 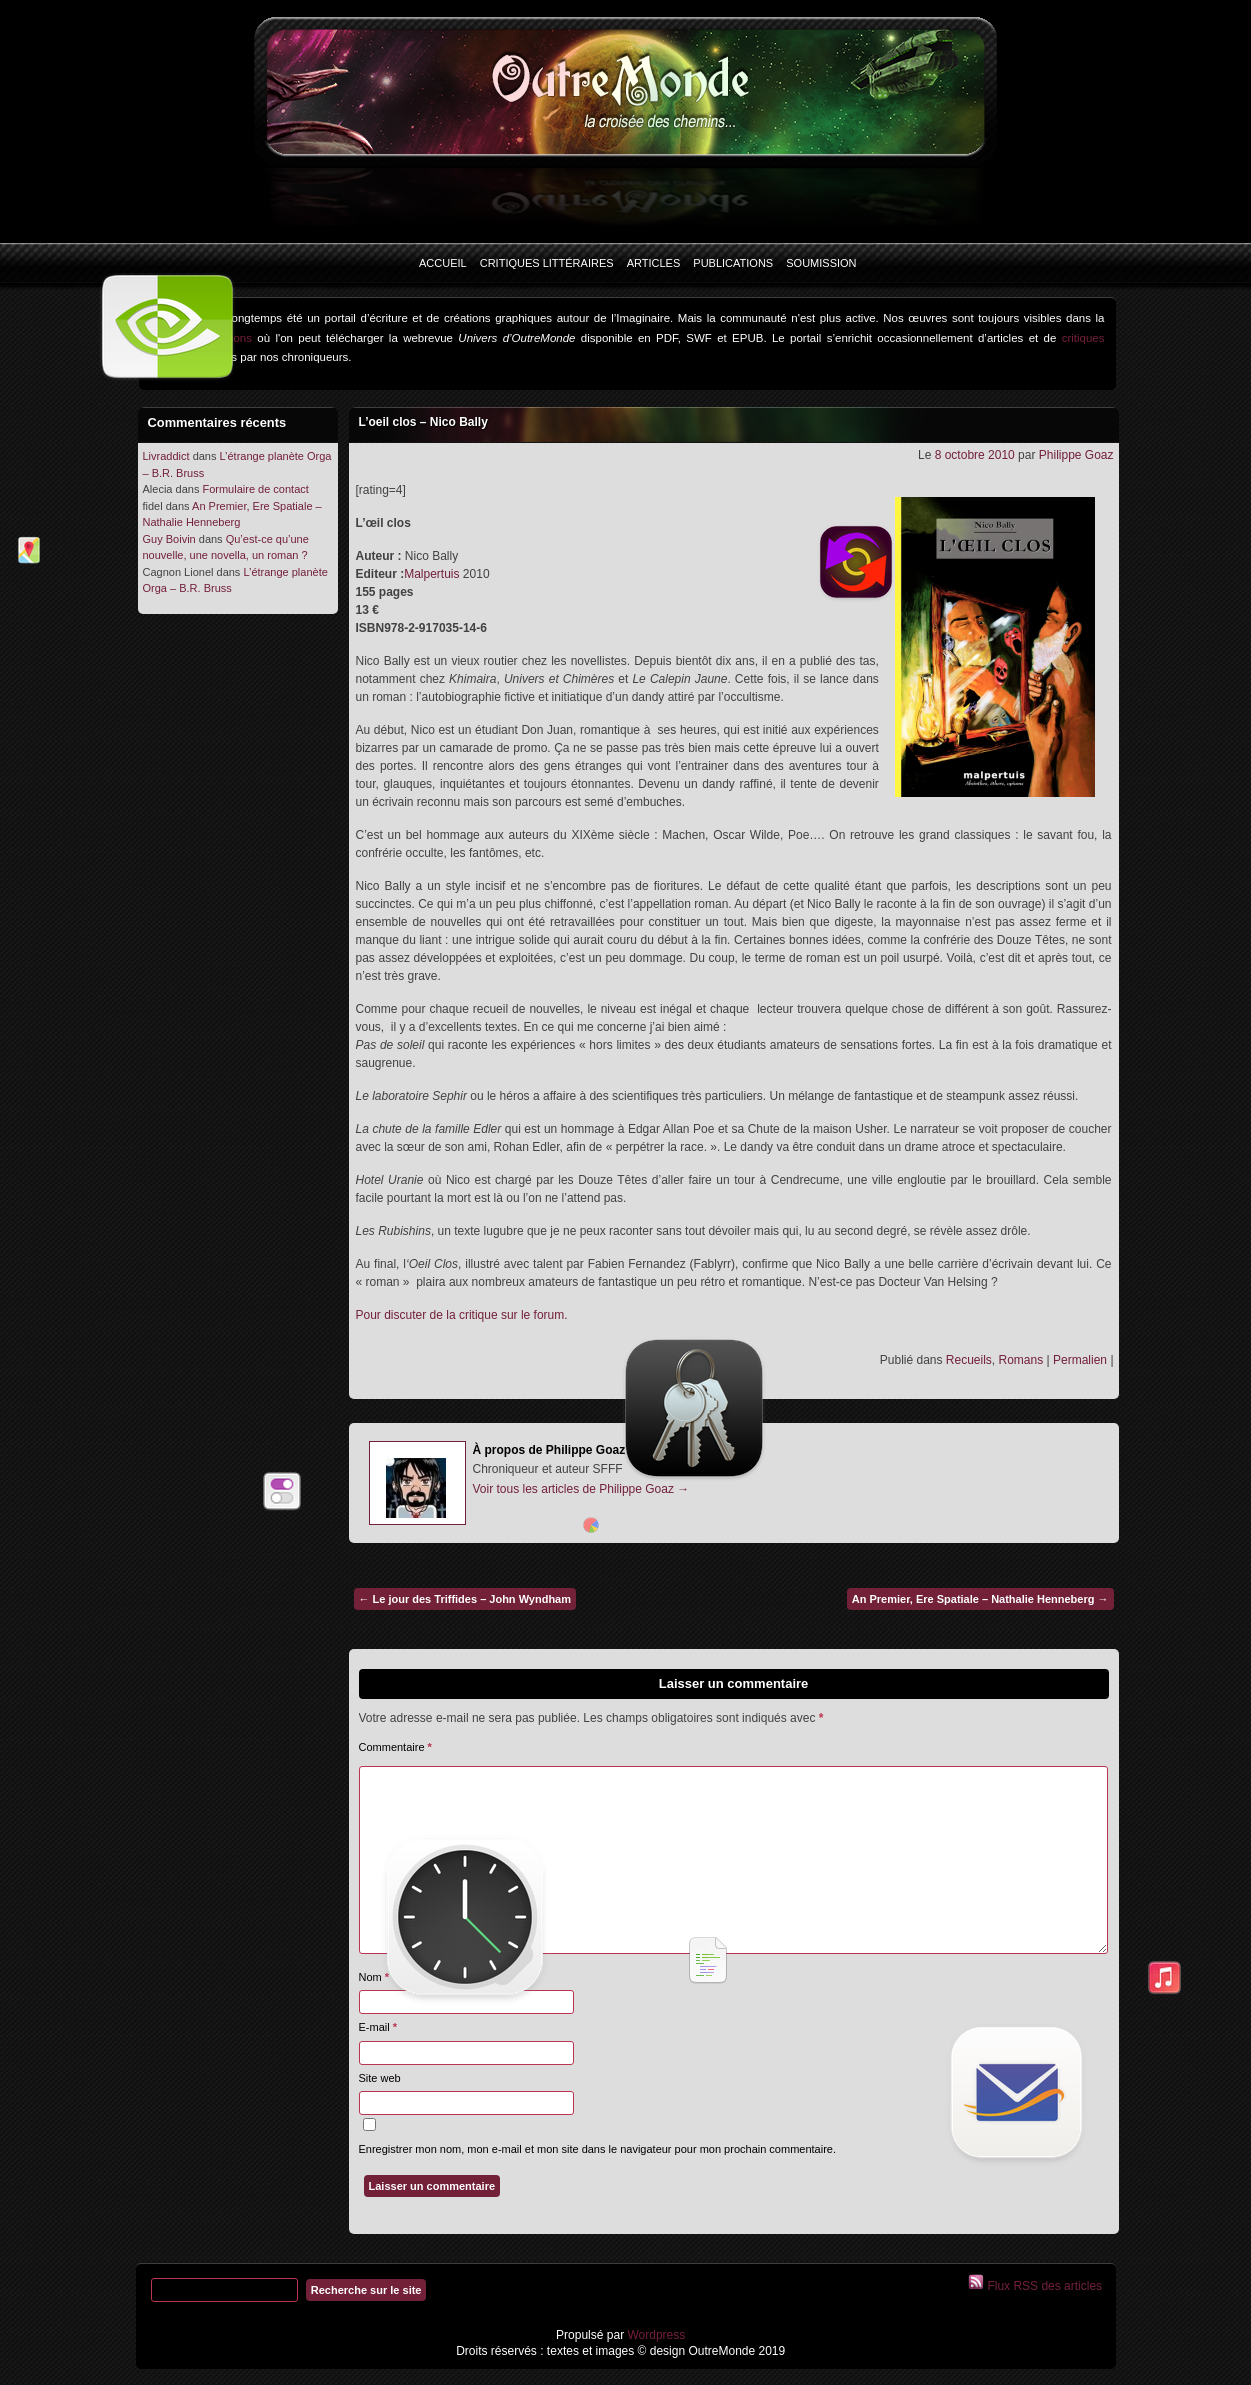 I want to click on open nvidia graphics card settings, so click(x=167, y=326).